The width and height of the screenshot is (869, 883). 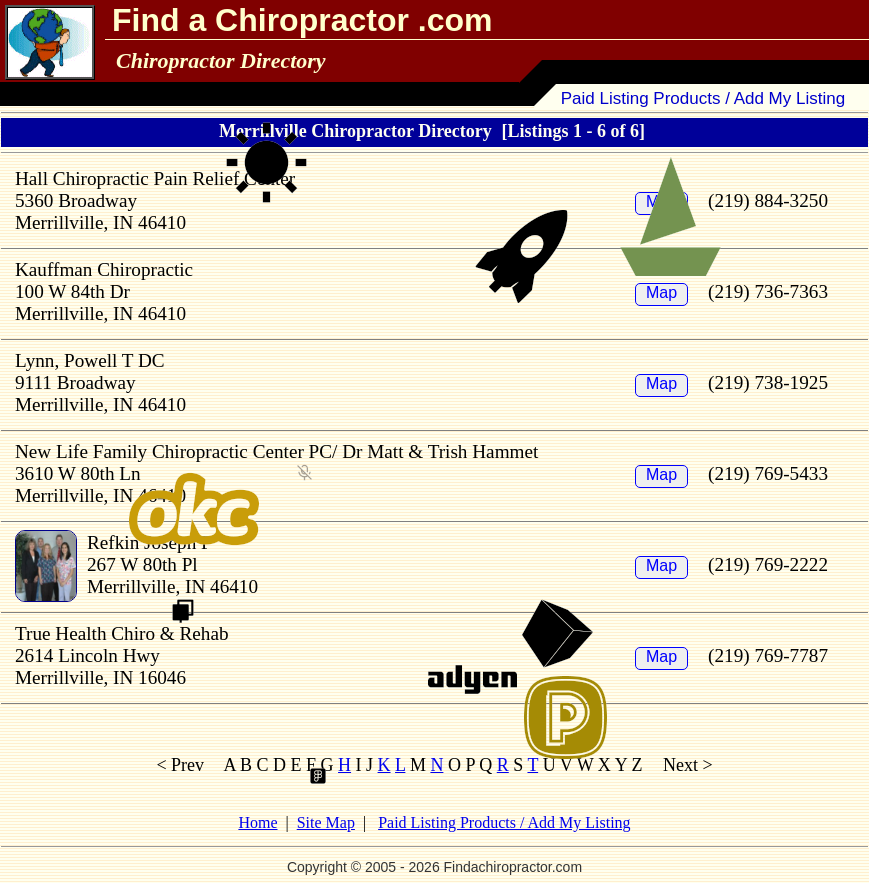 I want to click on visit anycubic website or store, so click(x=557, y=633).